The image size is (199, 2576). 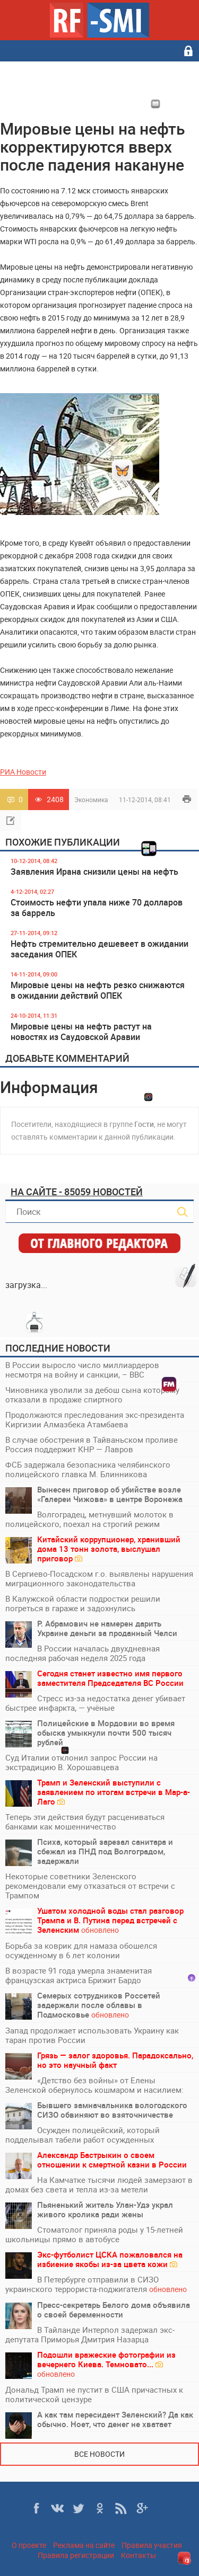 I want to click on open the Books app, so click(x=155, y=104).